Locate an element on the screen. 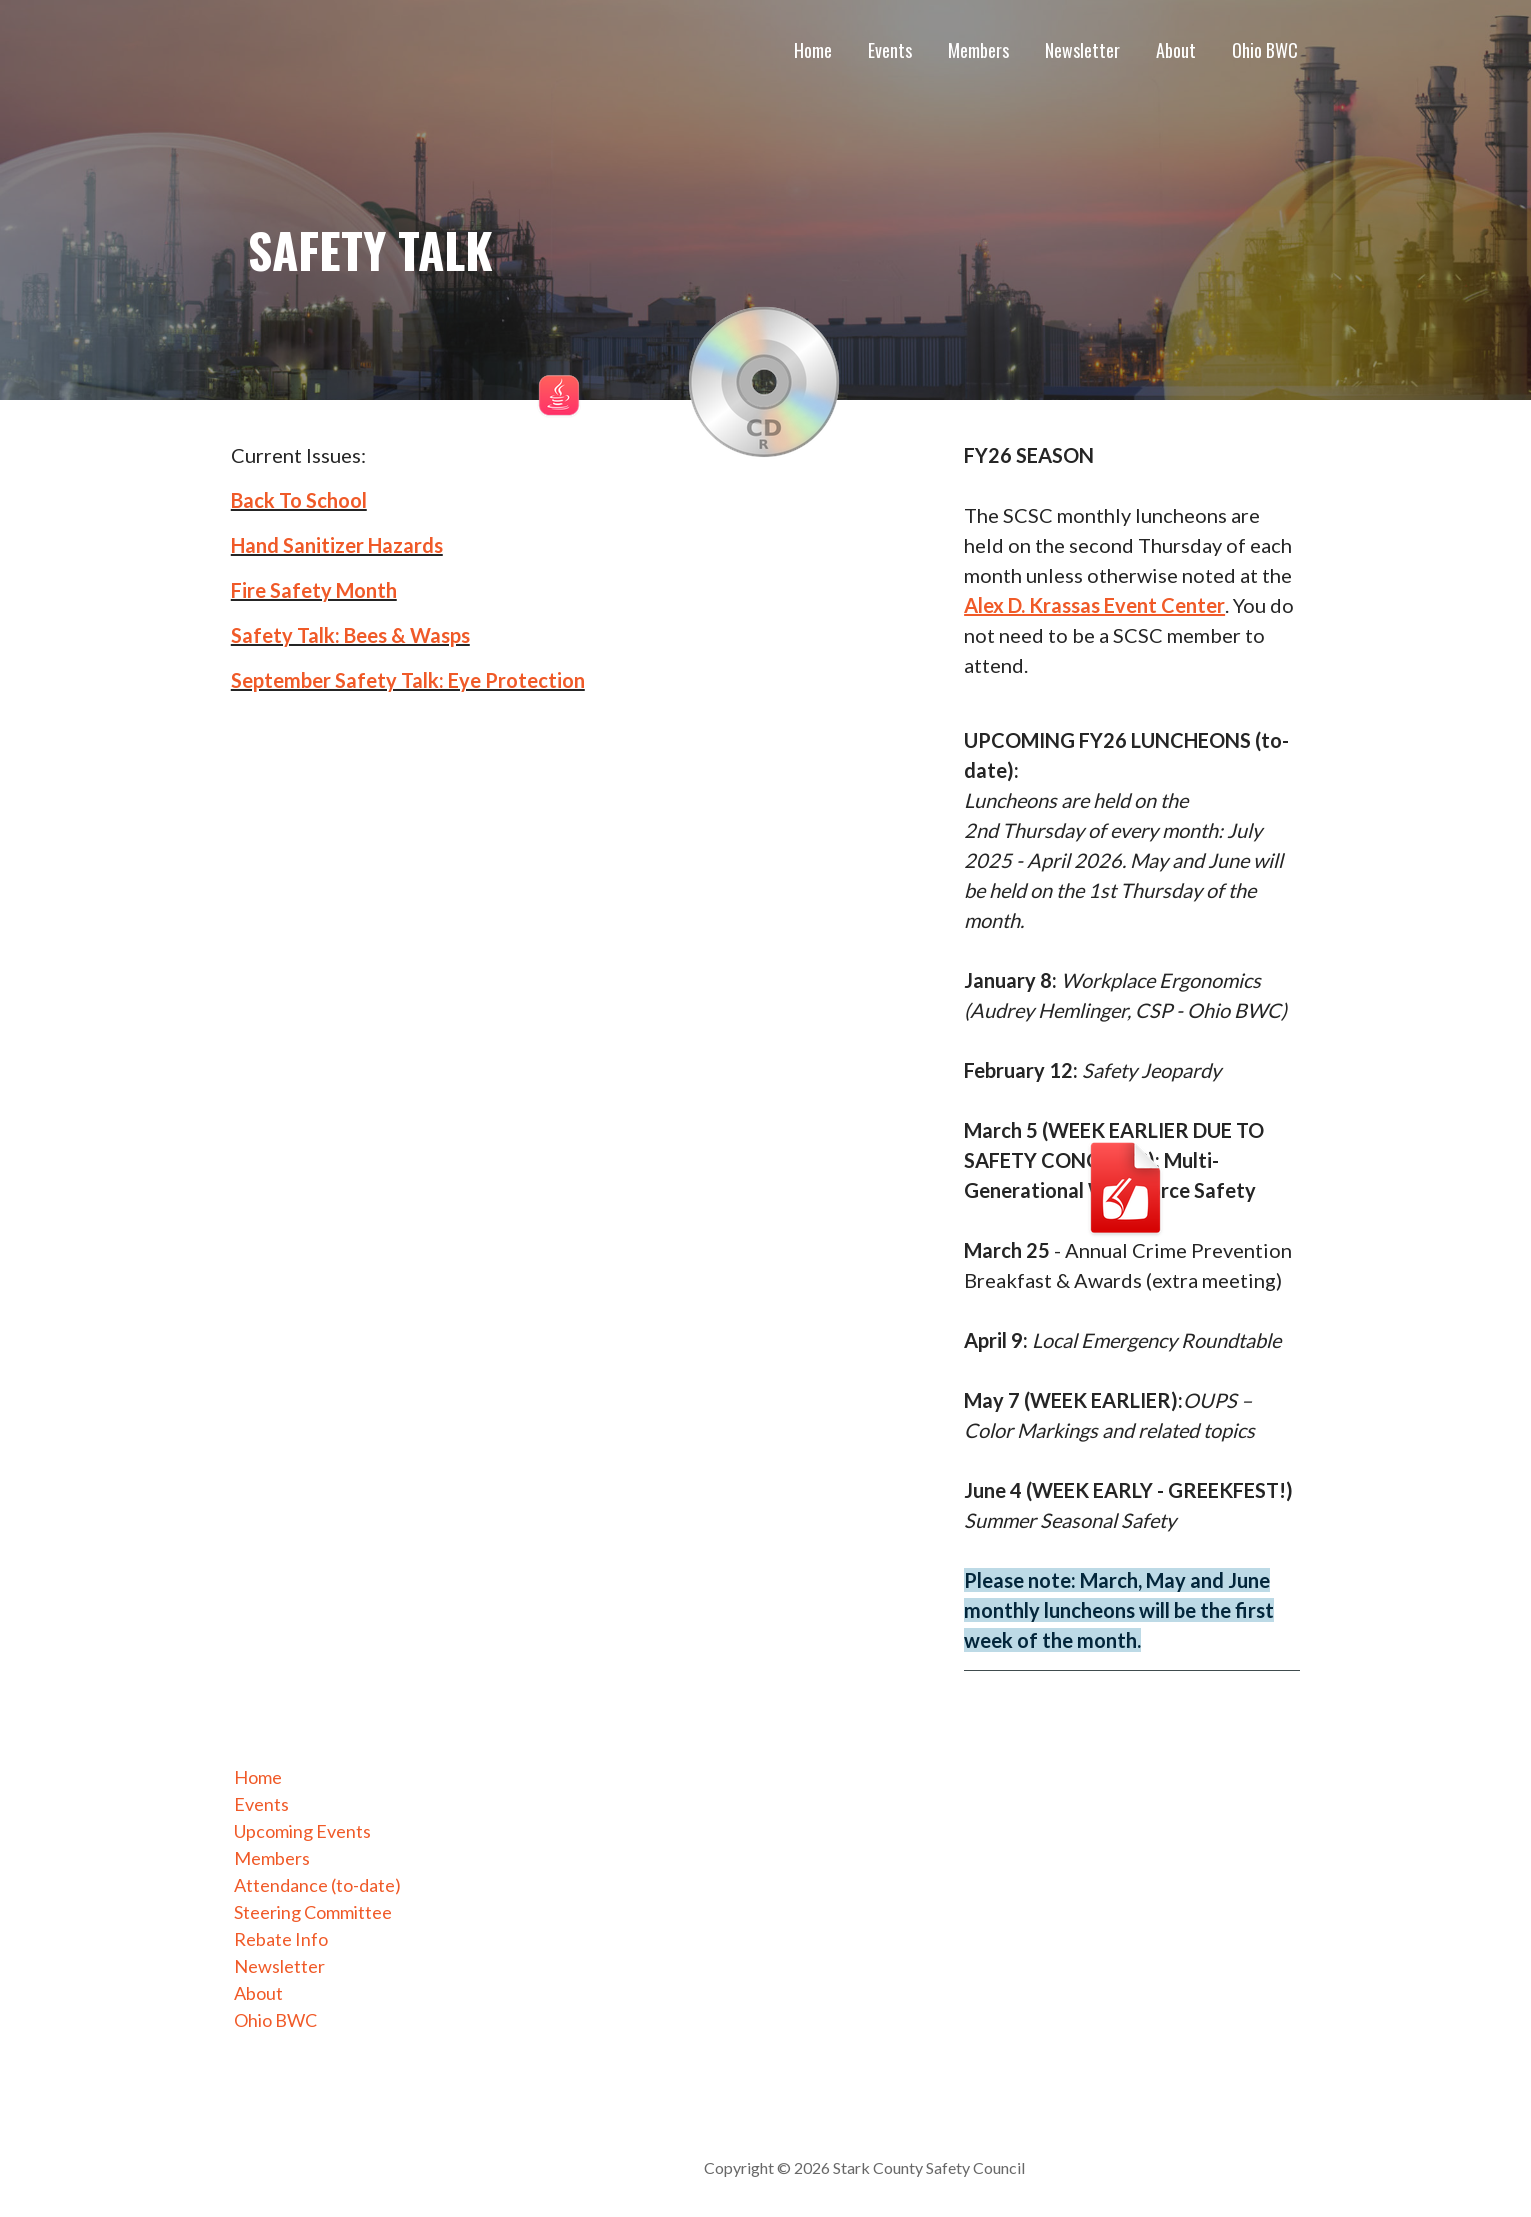 The width and height of the screenshot is (1531, 2217). open java application settings is located at coordinates (559, 396).